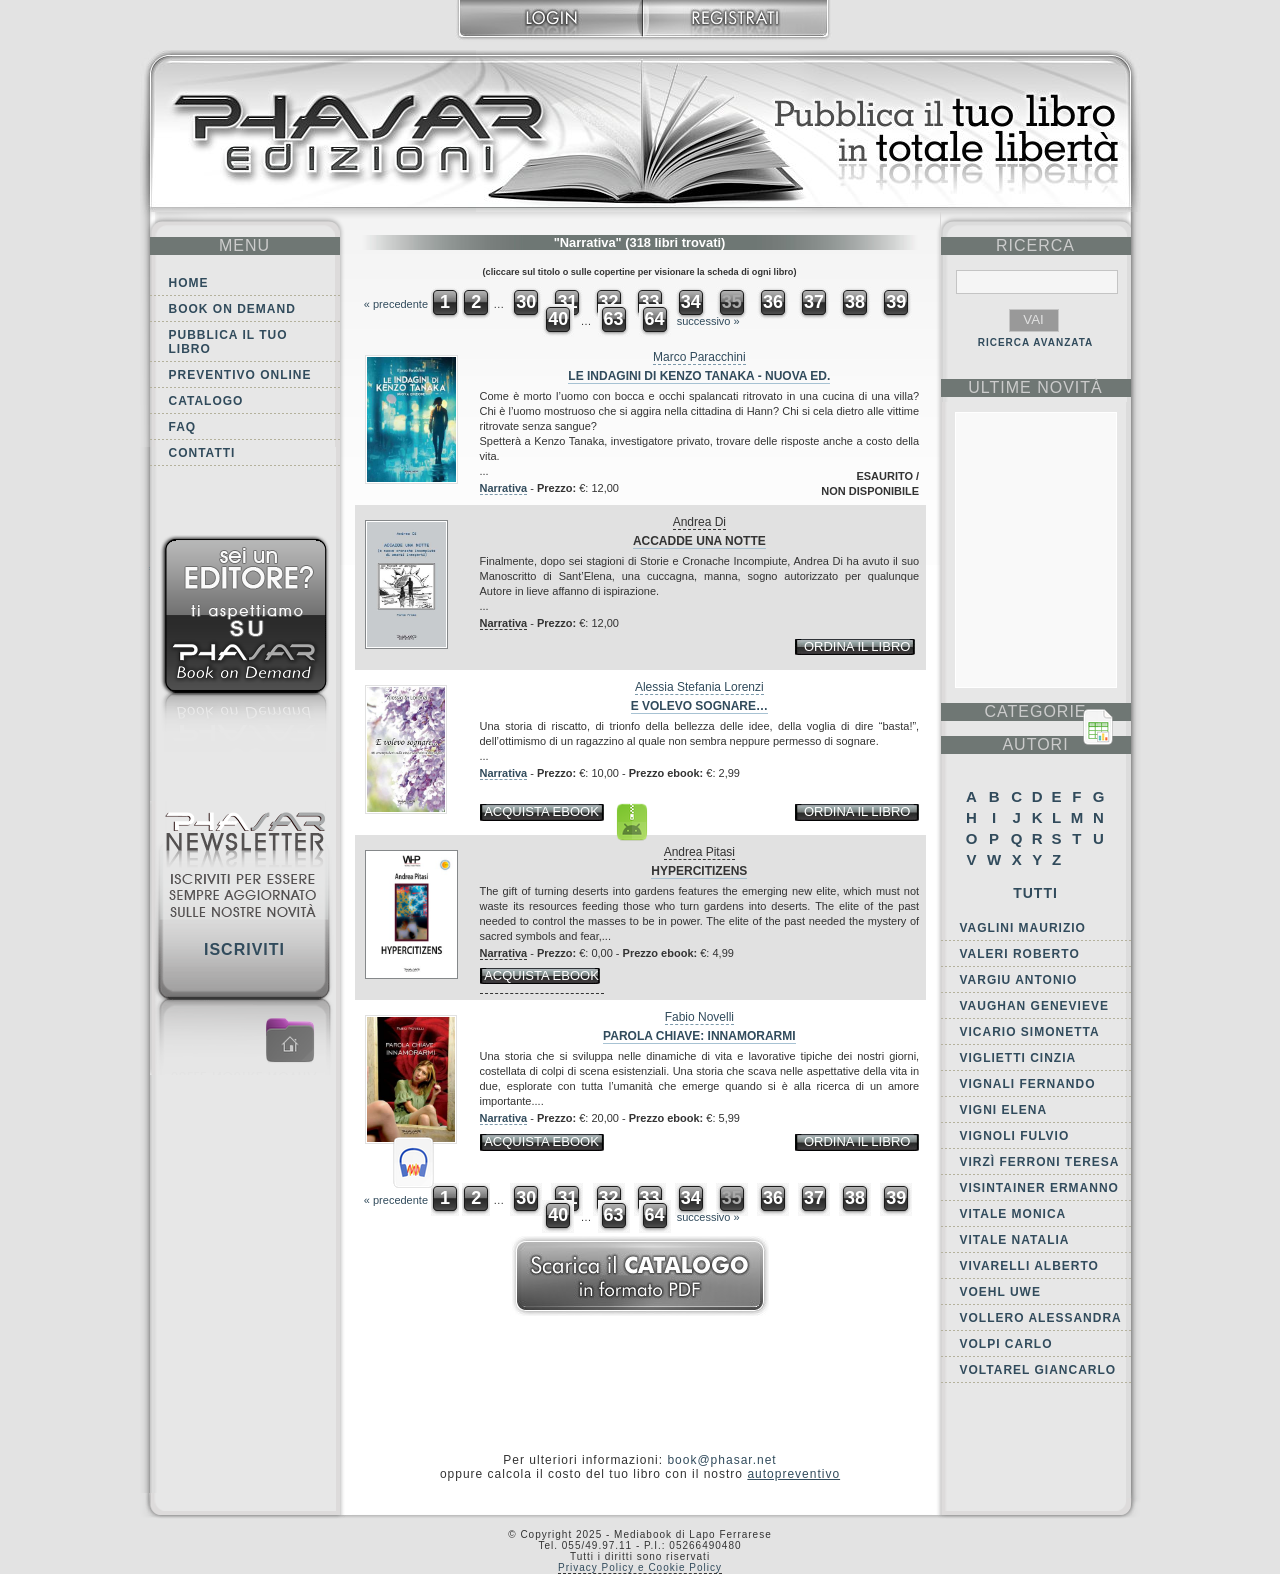 Image resolution: width=1280 pixels, height=1574 pixels. Describe the element at coordinates (290, 1040) in the screenshot. I see `access your home folder` at that location.